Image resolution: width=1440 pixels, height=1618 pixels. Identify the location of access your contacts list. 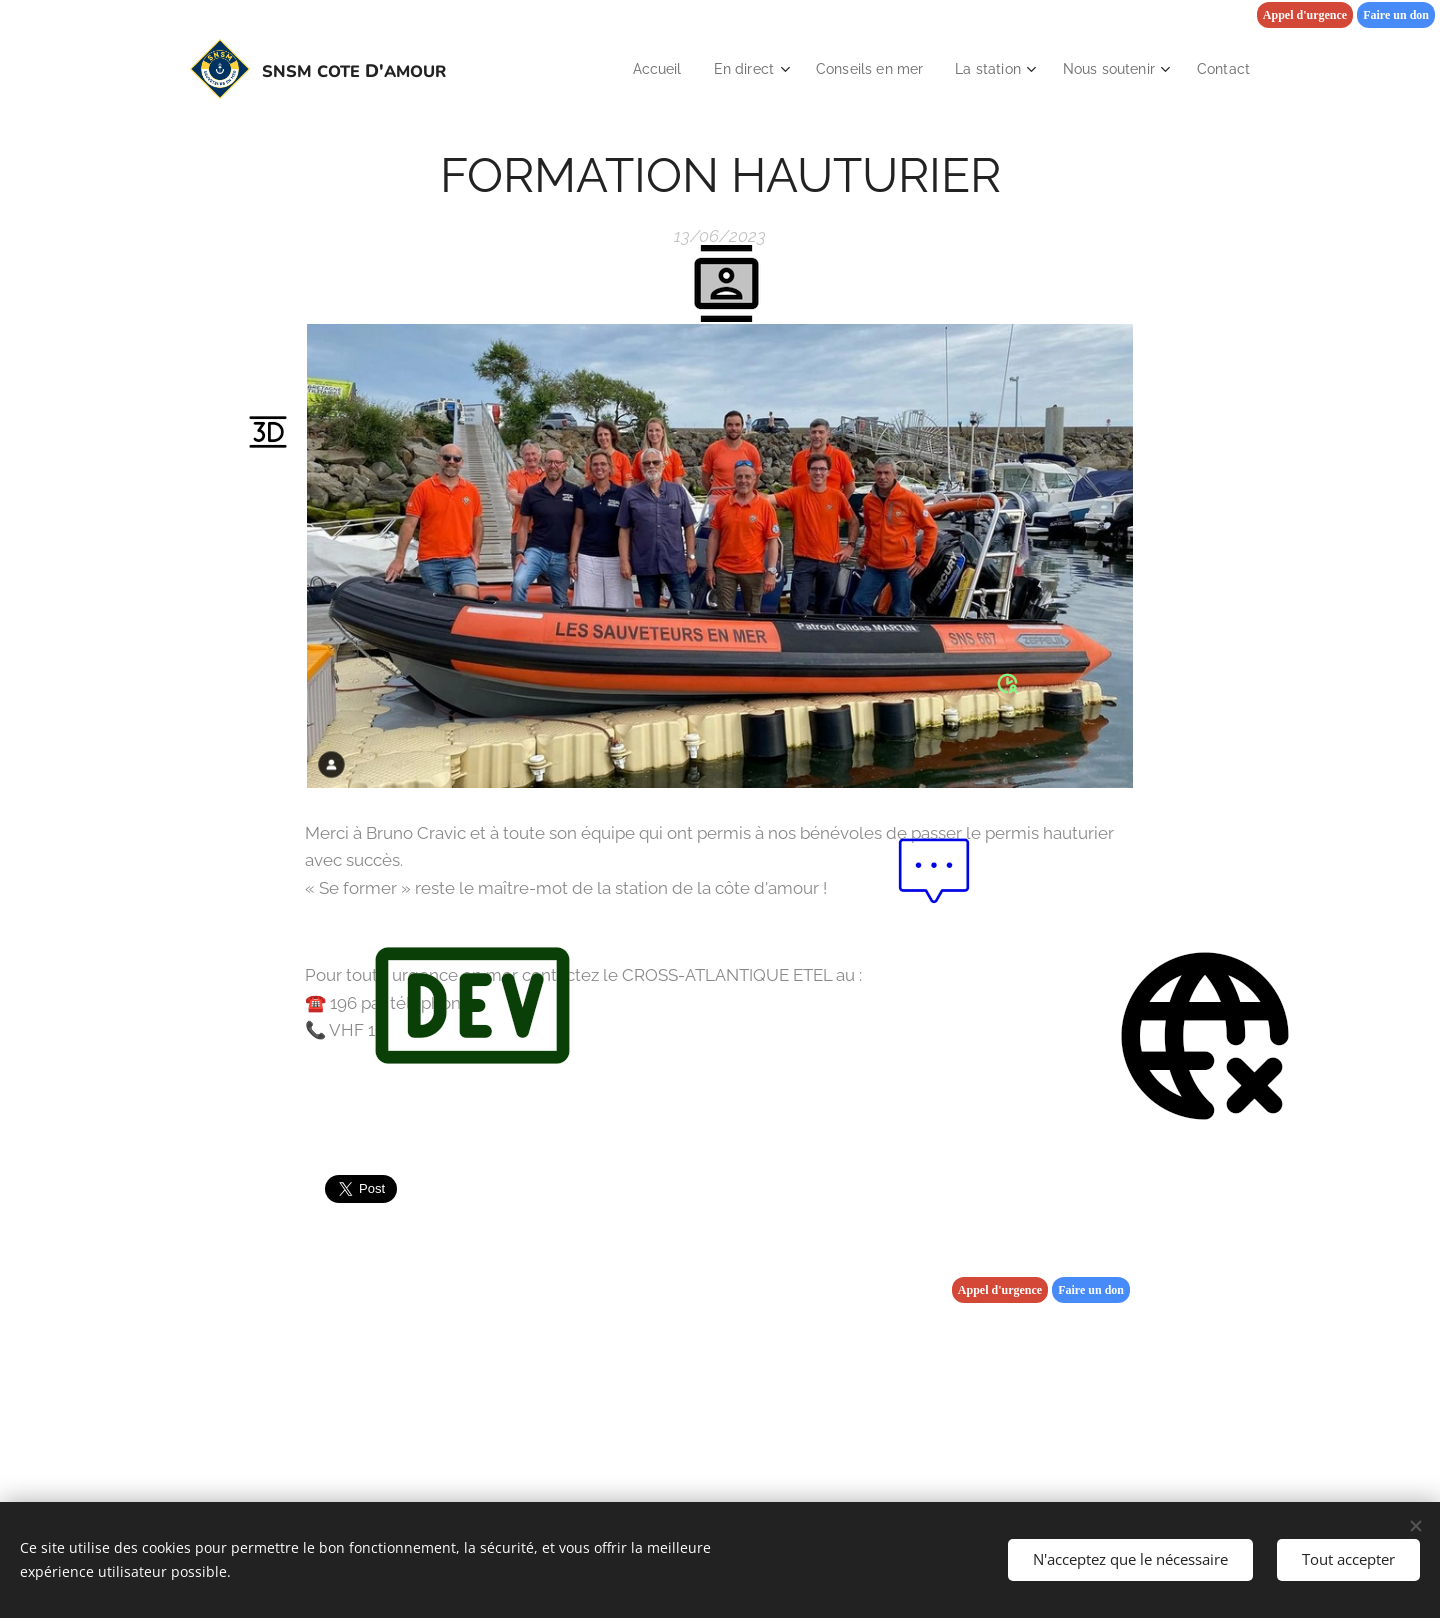
(726, 283).